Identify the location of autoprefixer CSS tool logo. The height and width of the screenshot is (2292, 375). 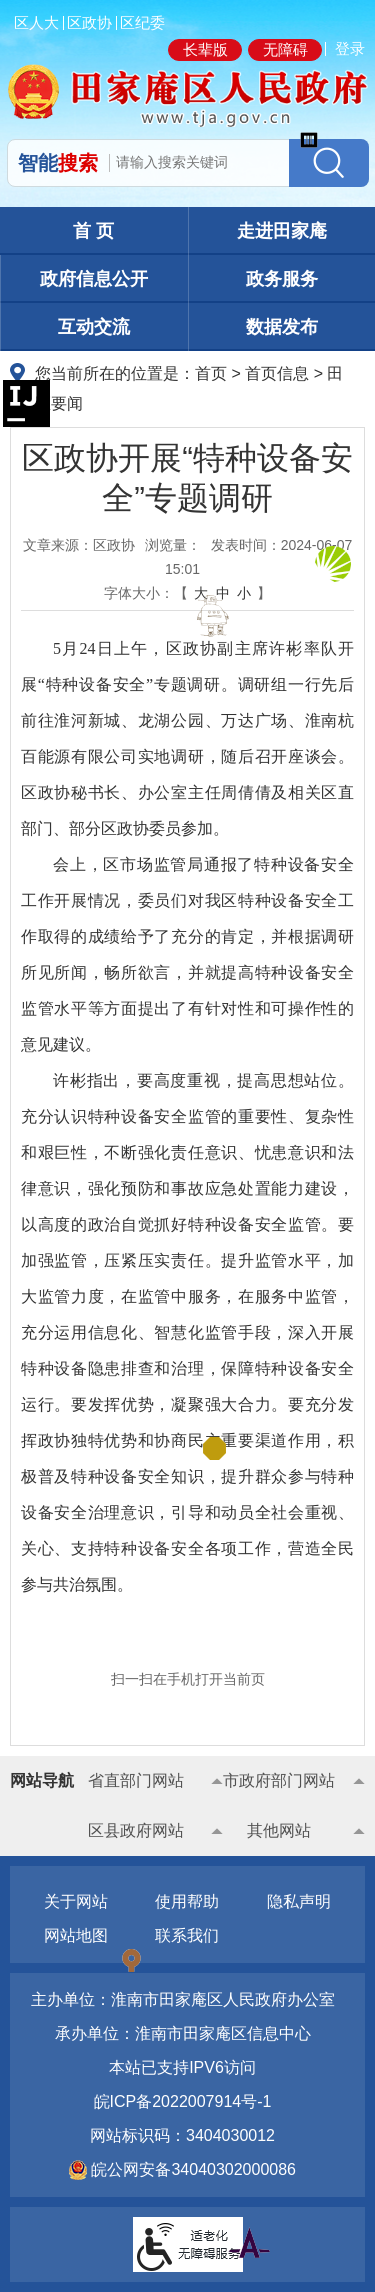
(249, 2242).